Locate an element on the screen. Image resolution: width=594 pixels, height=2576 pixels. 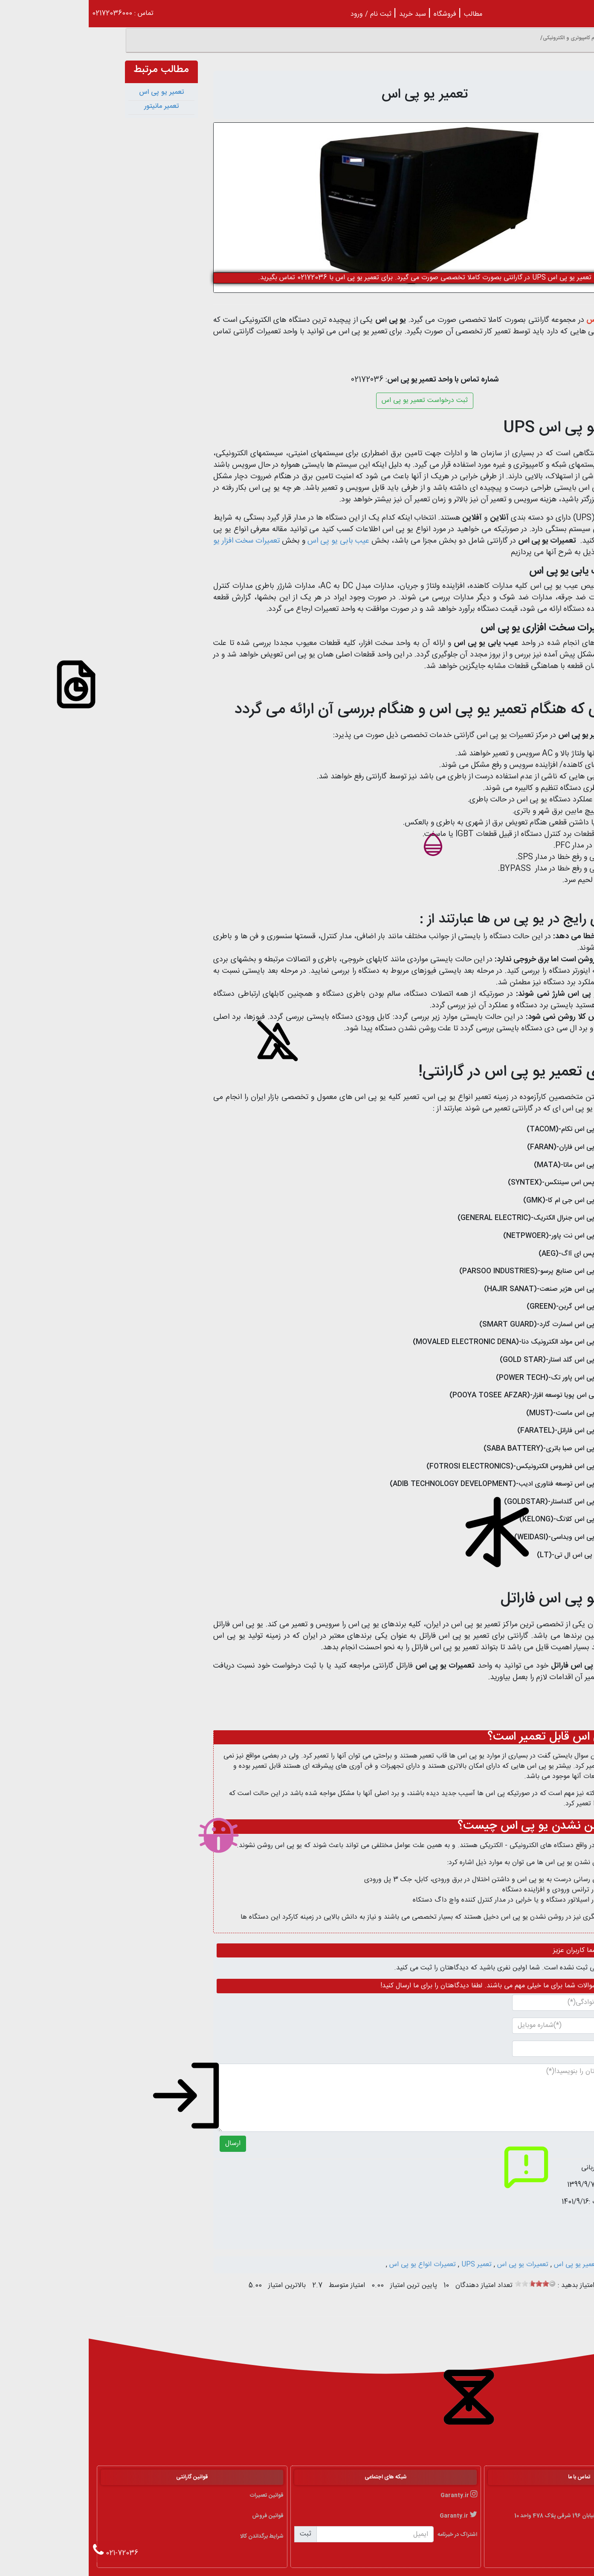
camping site unavailable or closed is located at coordinates (278, 1041).